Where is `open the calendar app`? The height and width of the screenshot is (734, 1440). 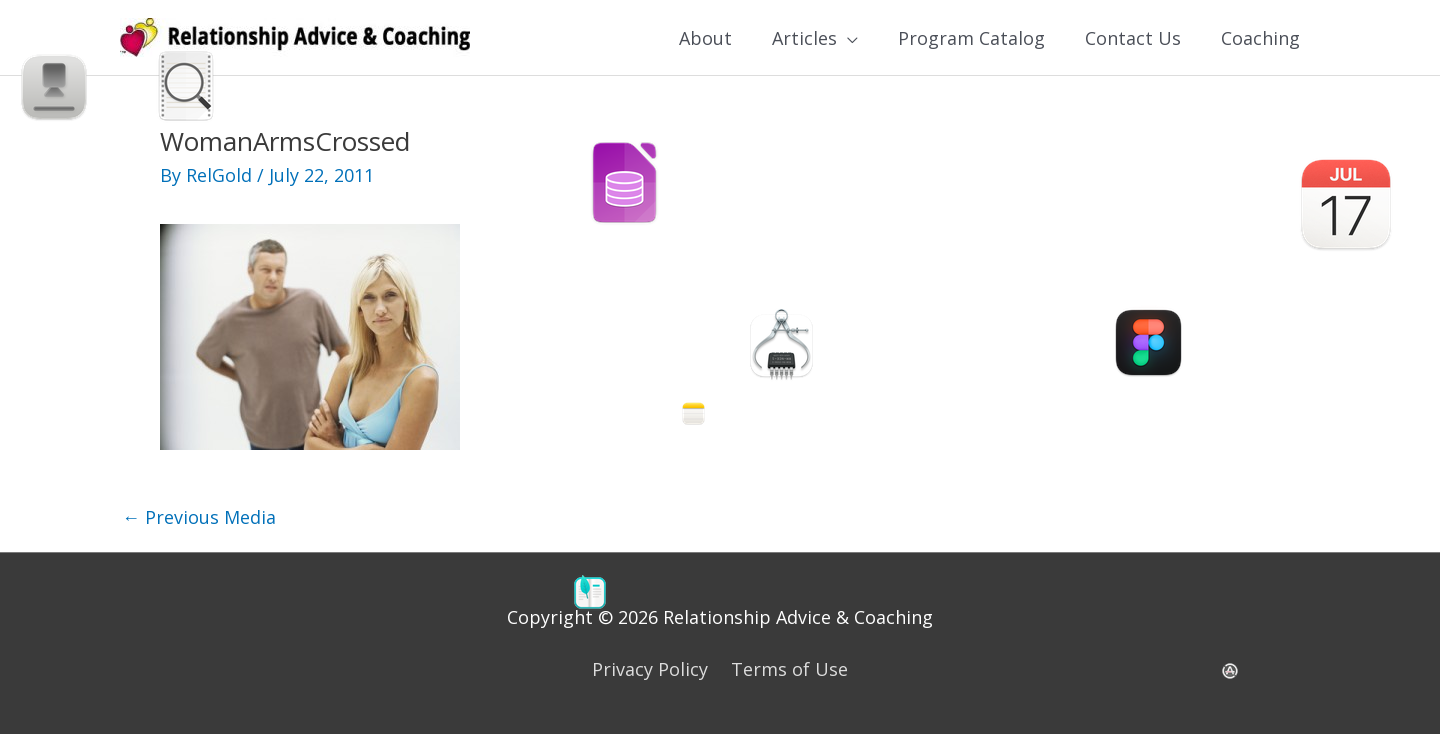 open the calendar app is located at coordinates (1346, 204).